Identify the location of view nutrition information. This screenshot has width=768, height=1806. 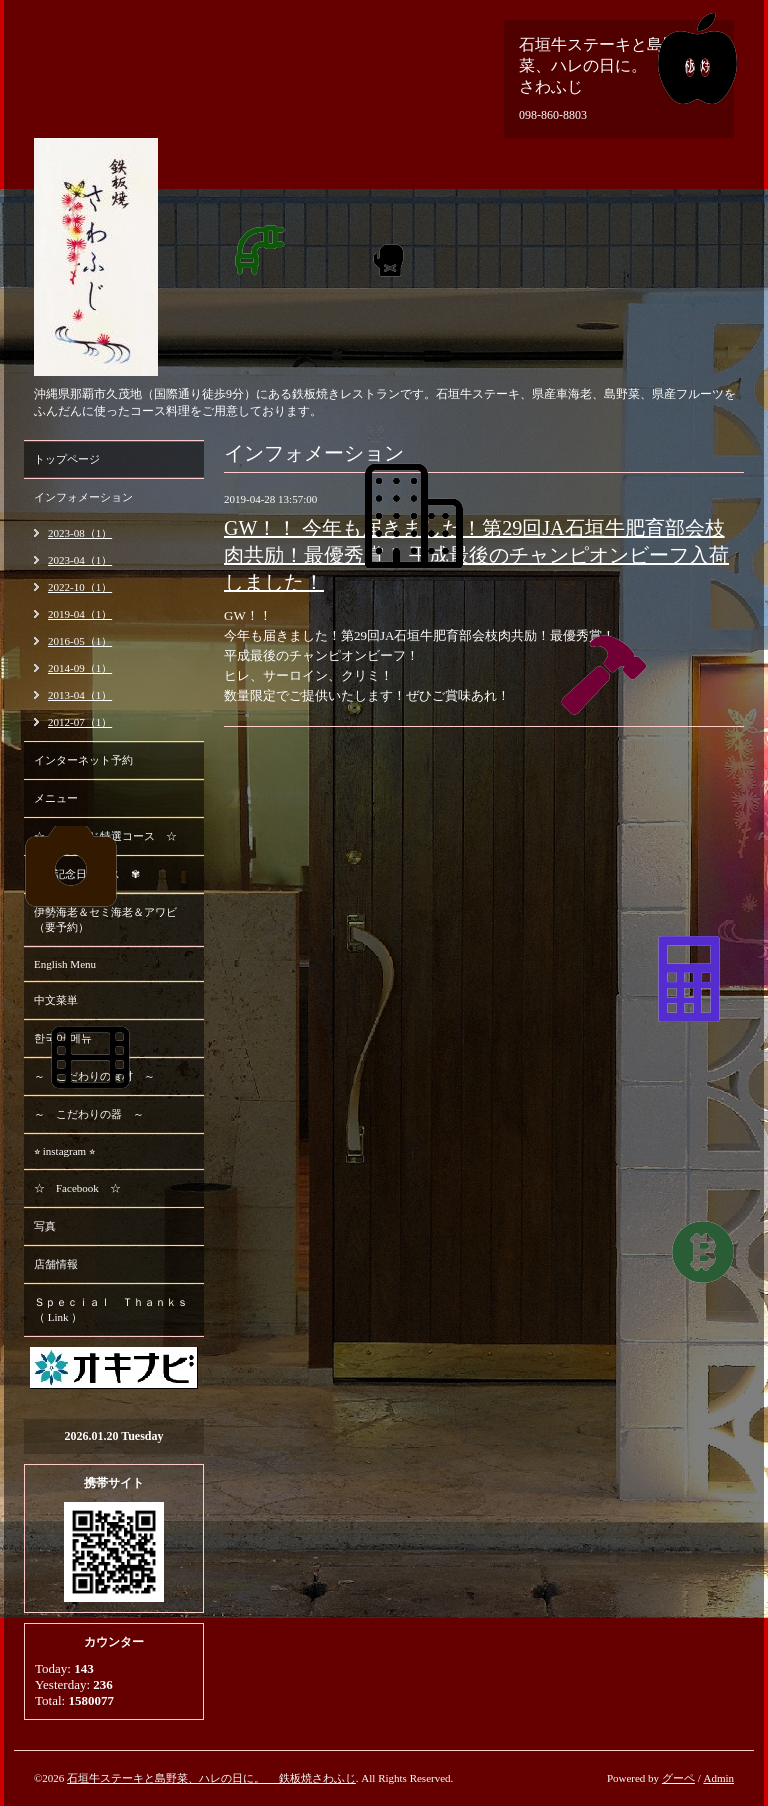
(697, 58).